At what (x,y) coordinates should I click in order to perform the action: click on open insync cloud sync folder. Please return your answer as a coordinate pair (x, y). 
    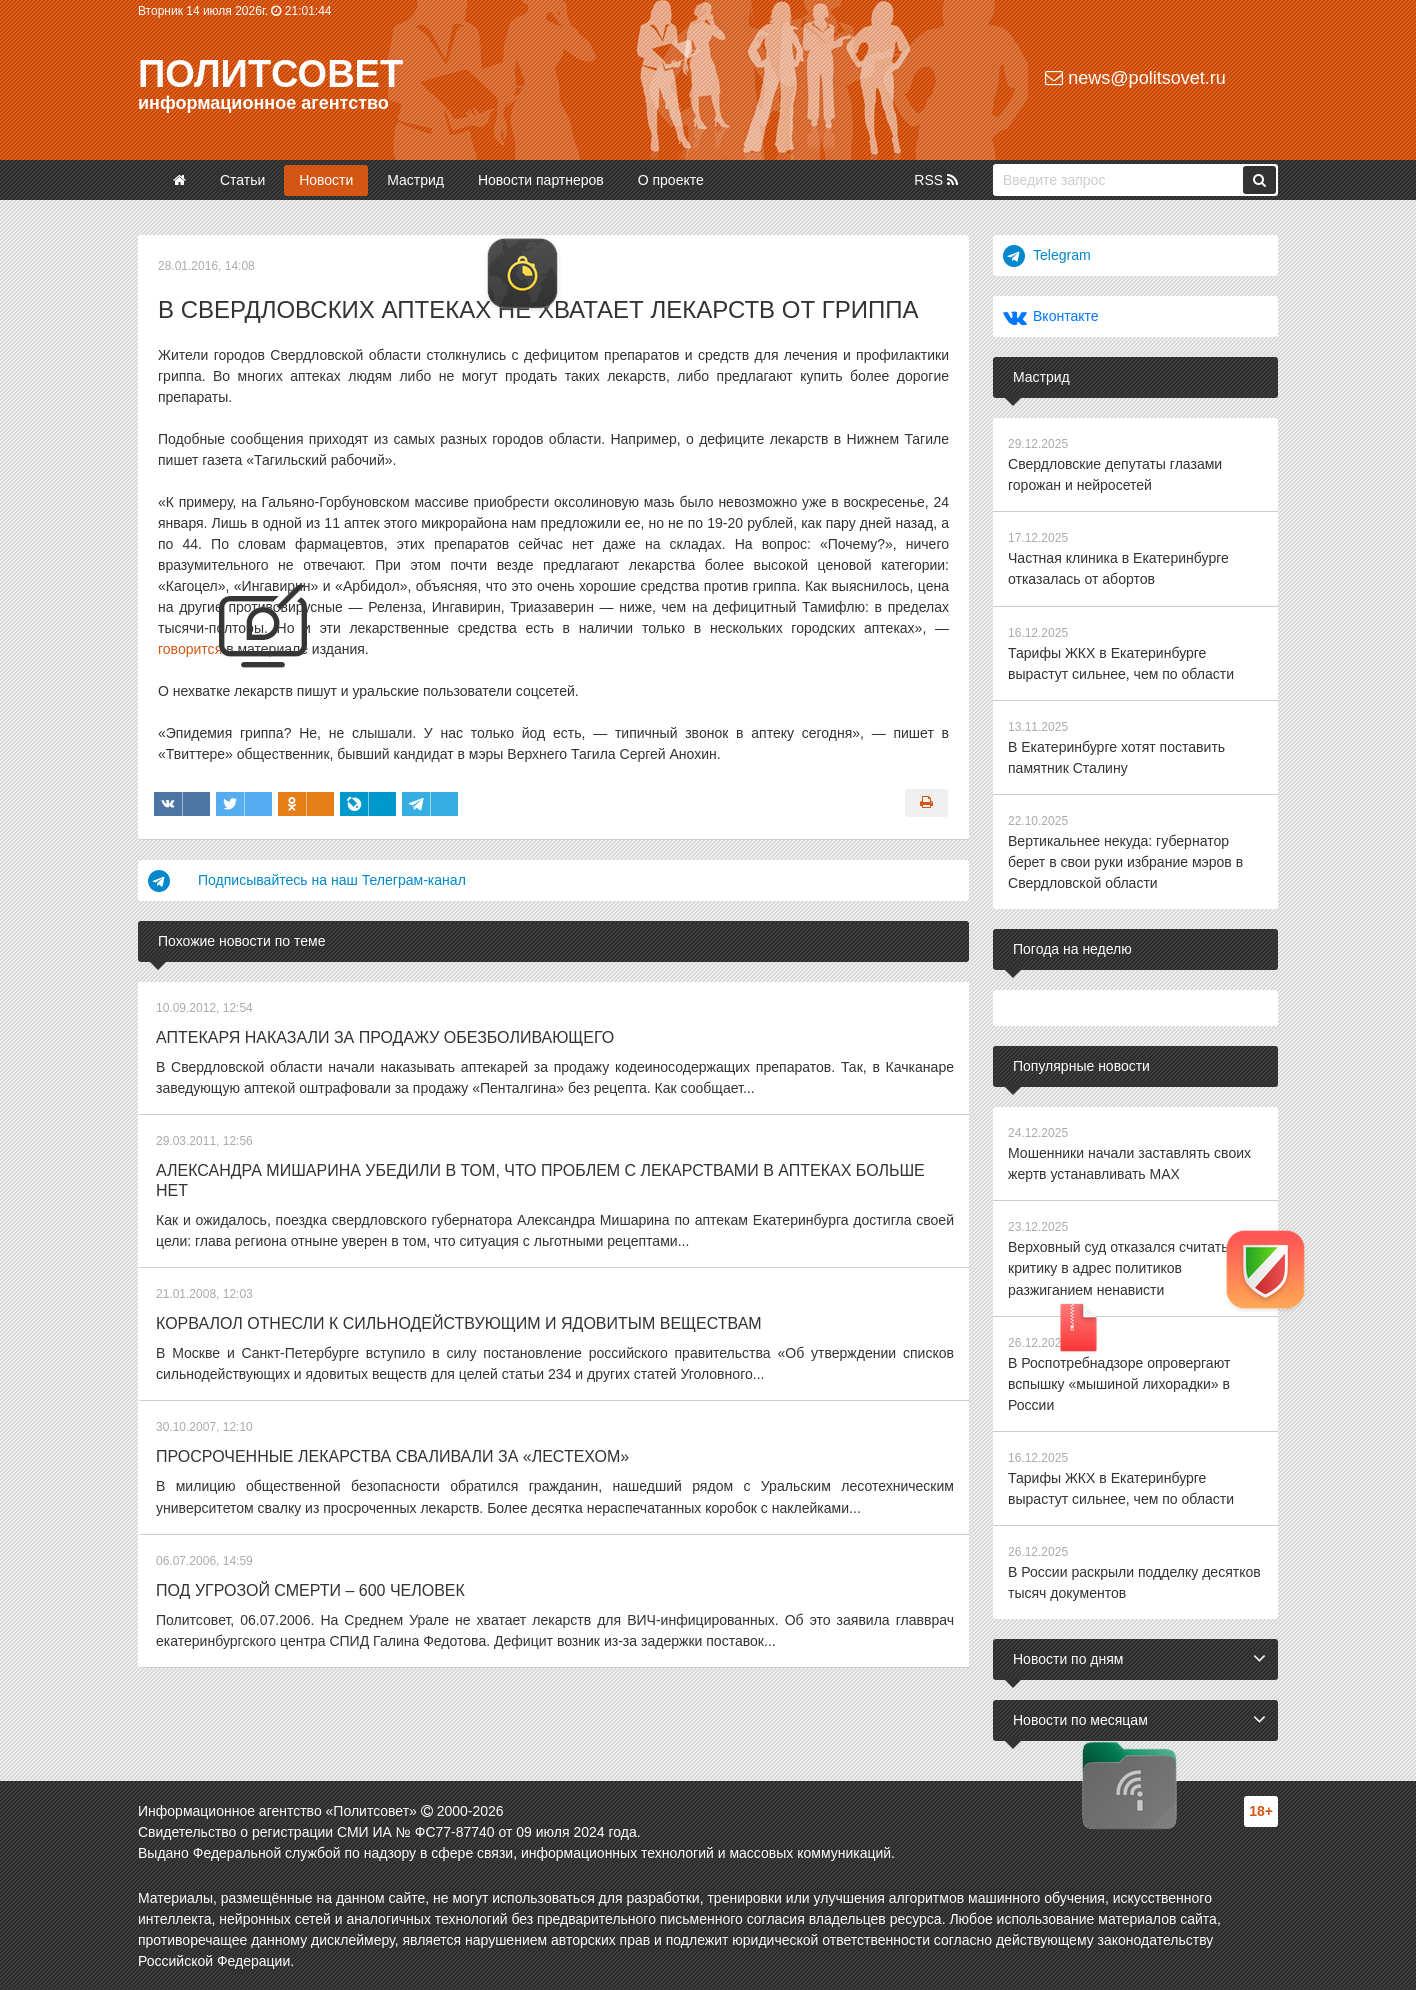
    Looking at the image, I should click on (1129, 1785).